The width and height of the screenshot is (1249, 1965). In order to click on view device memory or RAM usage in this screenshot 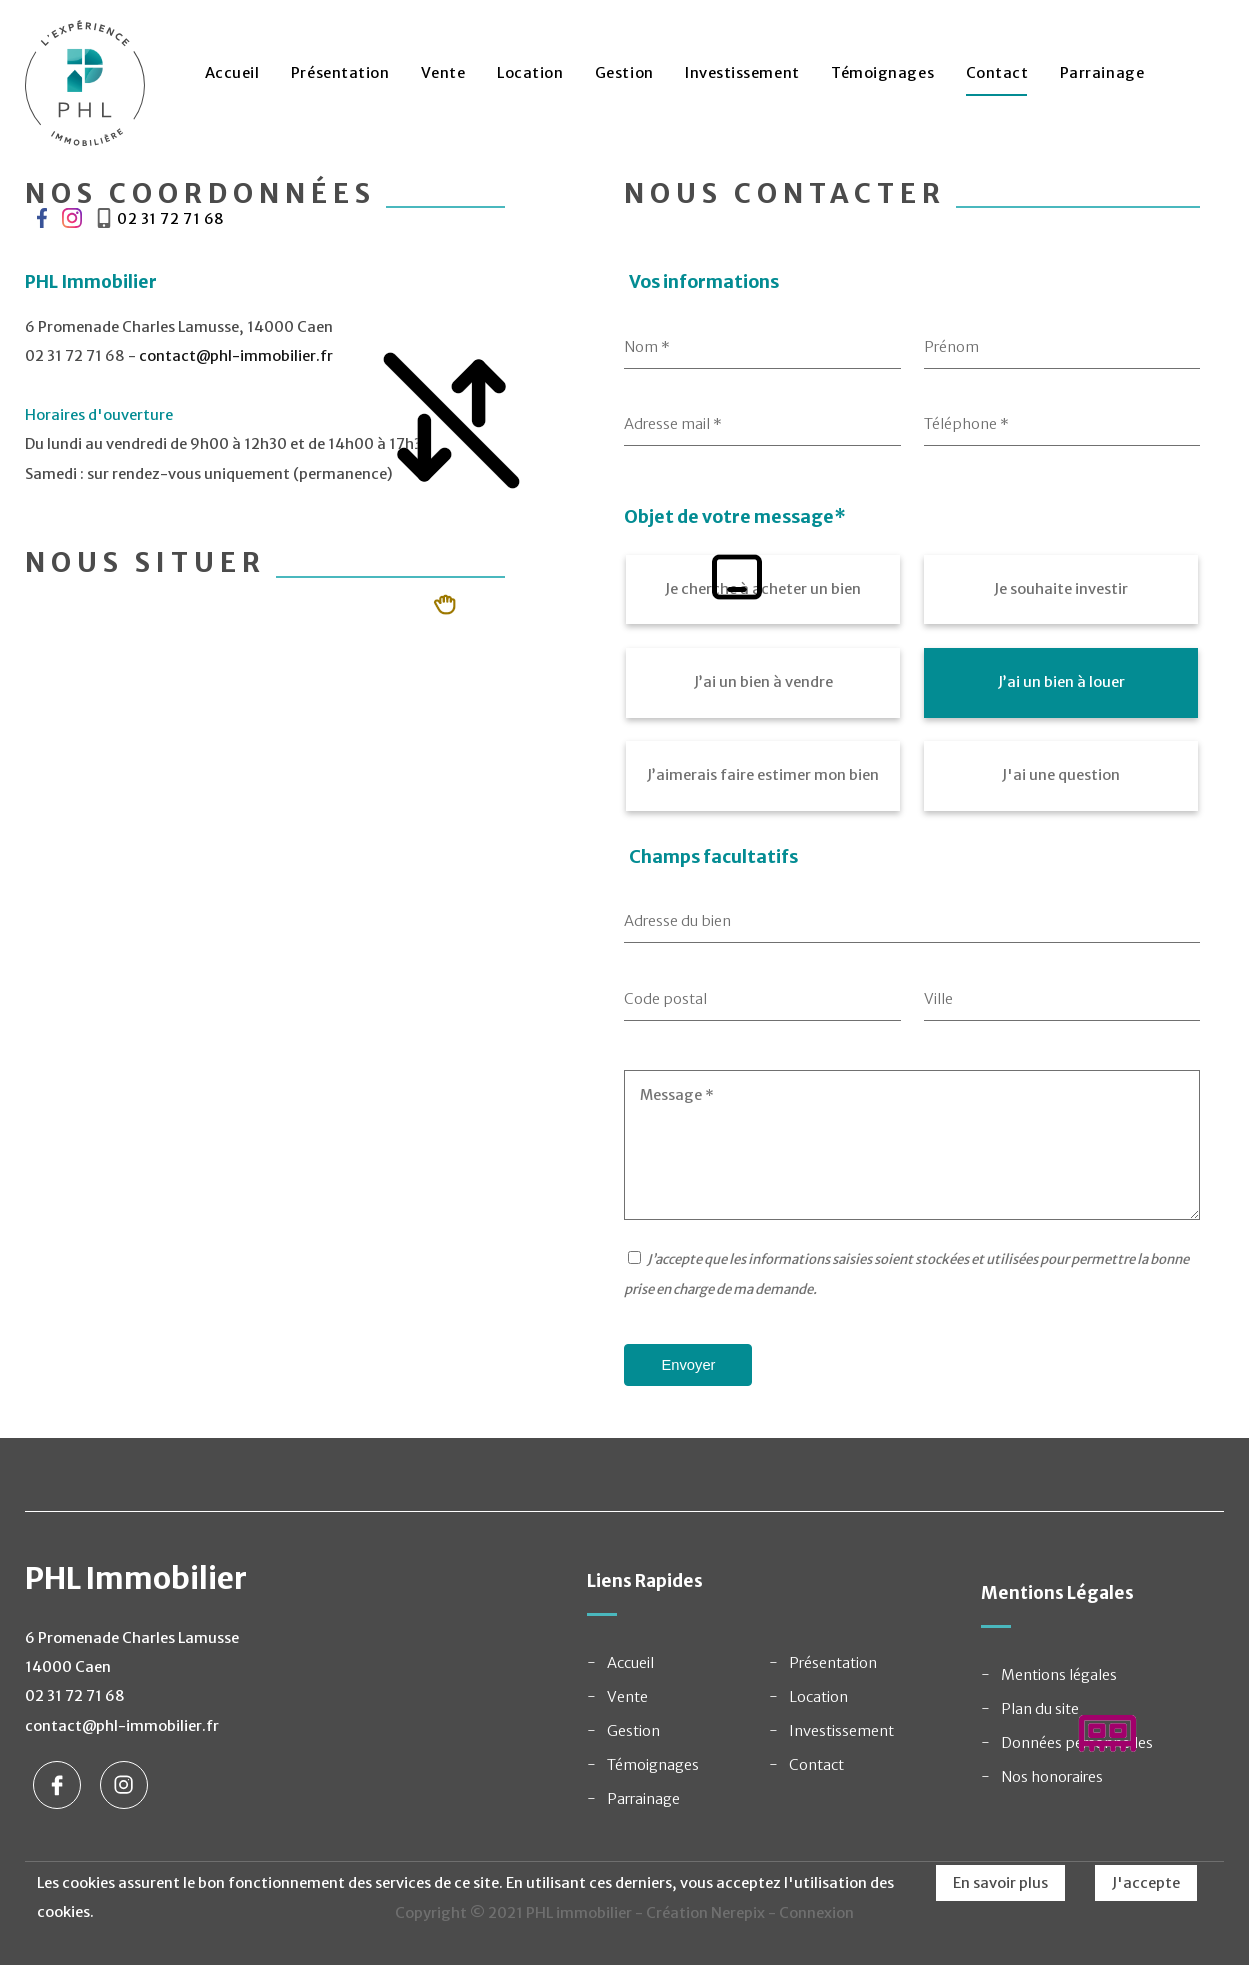, I will do `click(1107, 1732)`.